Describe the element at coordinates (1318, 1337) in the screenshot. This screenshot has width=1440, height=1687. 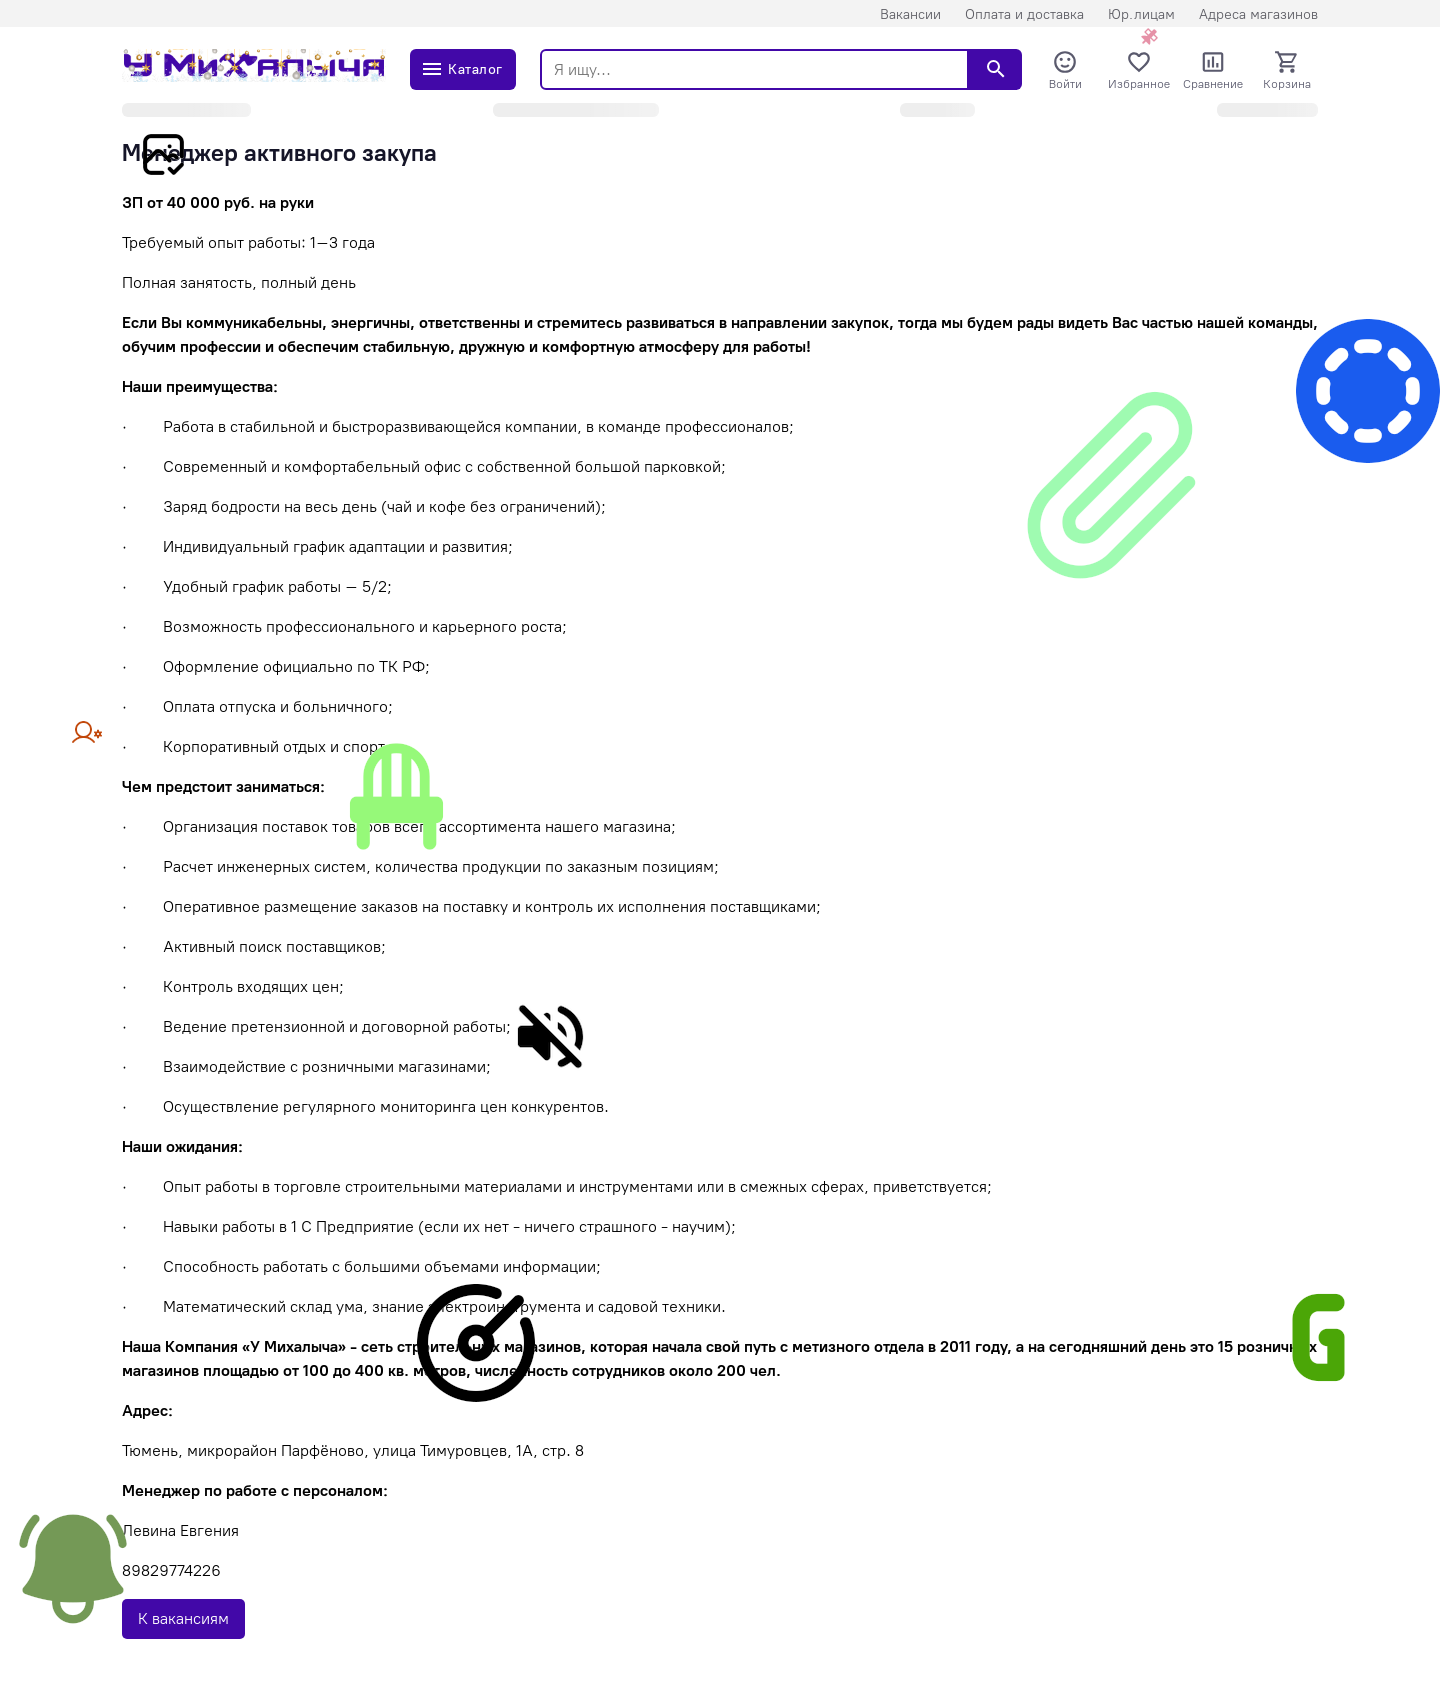
I see `indicates items starting with the letter G` at that location.